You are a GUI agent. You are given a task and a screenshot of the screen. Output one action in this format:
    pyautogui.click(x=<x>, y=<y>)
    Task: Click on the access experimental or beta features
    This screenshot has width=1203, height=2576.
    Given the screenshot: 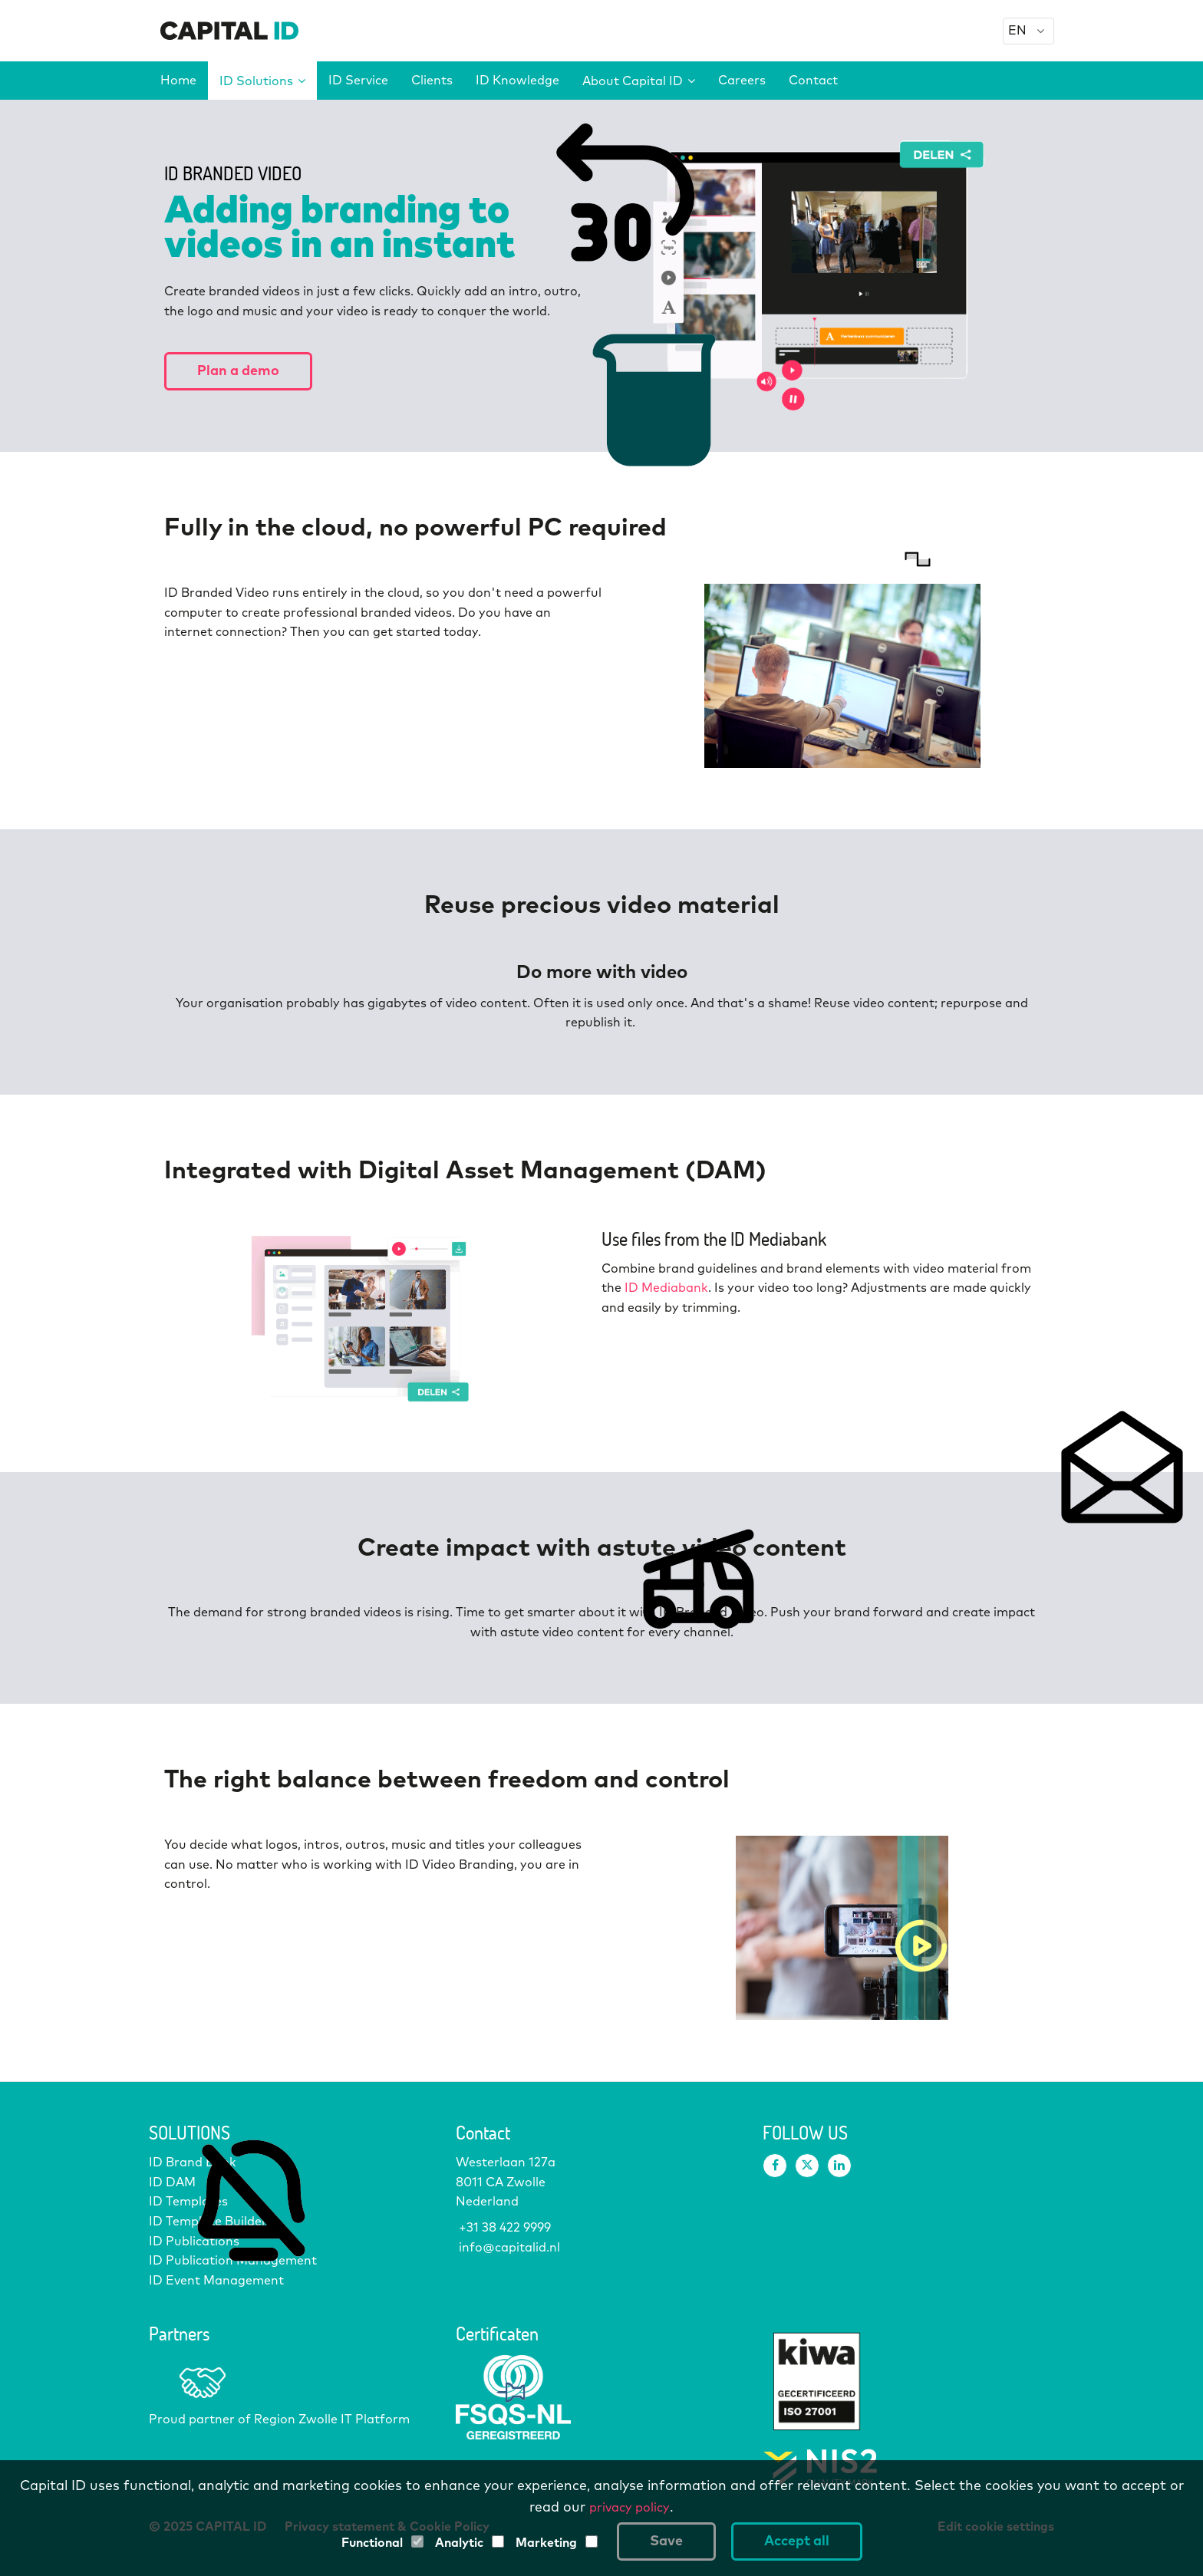 What is the action you would take?
    pyautogui.click(x=654, y=400)
    